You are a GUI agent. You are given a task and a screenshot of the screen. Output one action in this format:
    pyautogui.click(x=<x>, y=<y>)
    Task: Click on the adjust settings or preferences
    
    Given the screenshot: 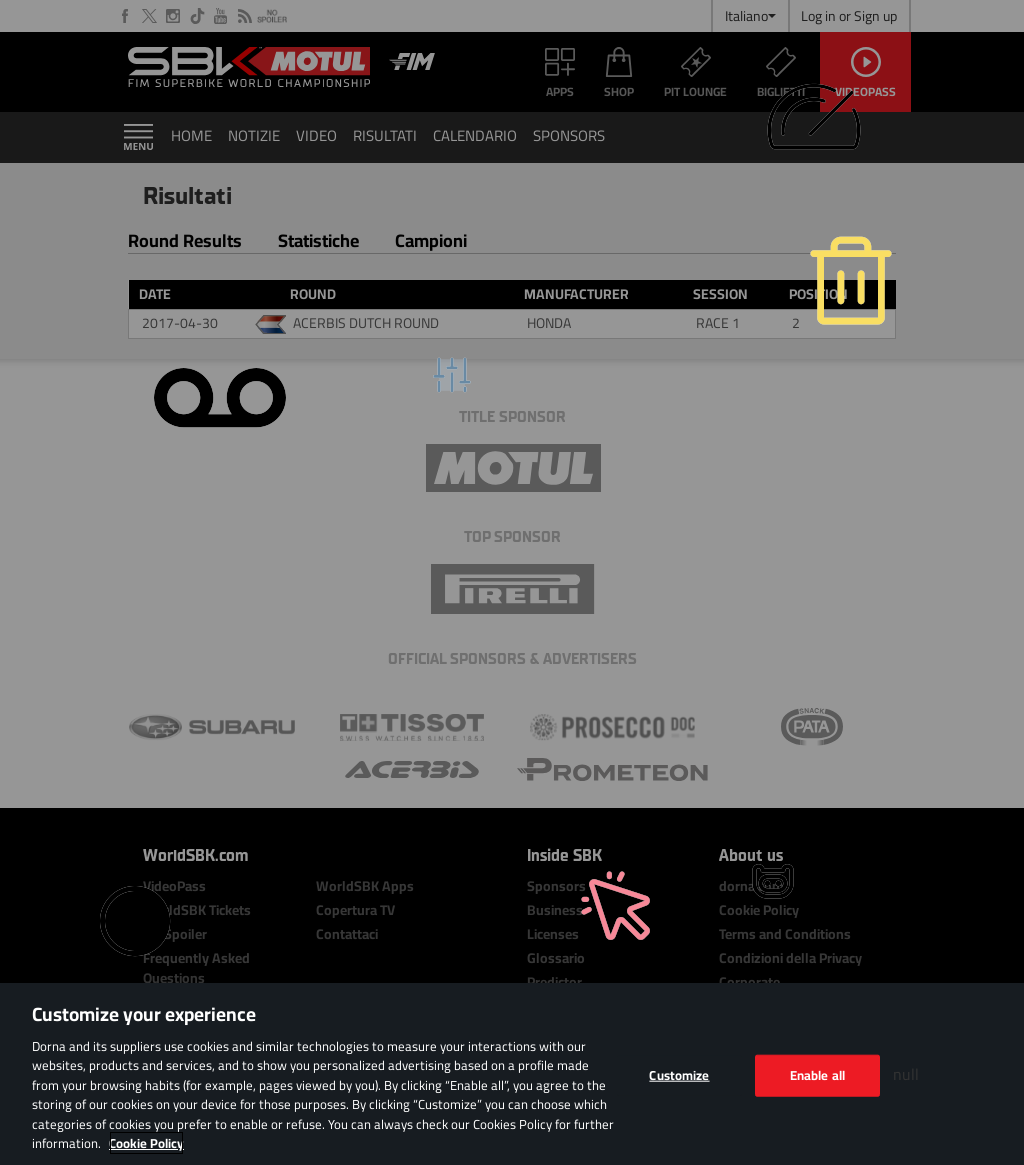 What is the action you would take?
    pyautogui.click(x=452, y=375)
    